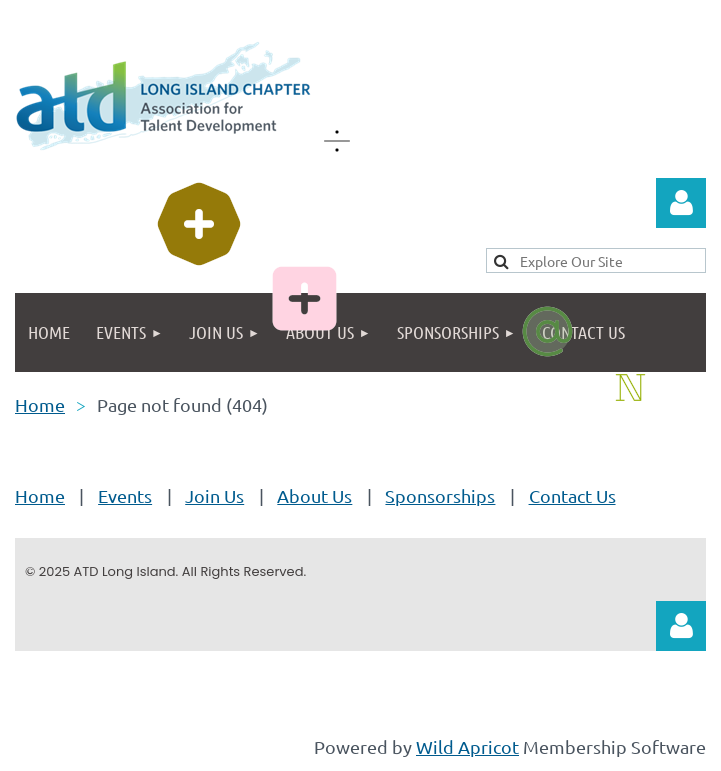  Describe the element at coordinates (630, 387) in the screenshot. I see `open Notion app` at that location.